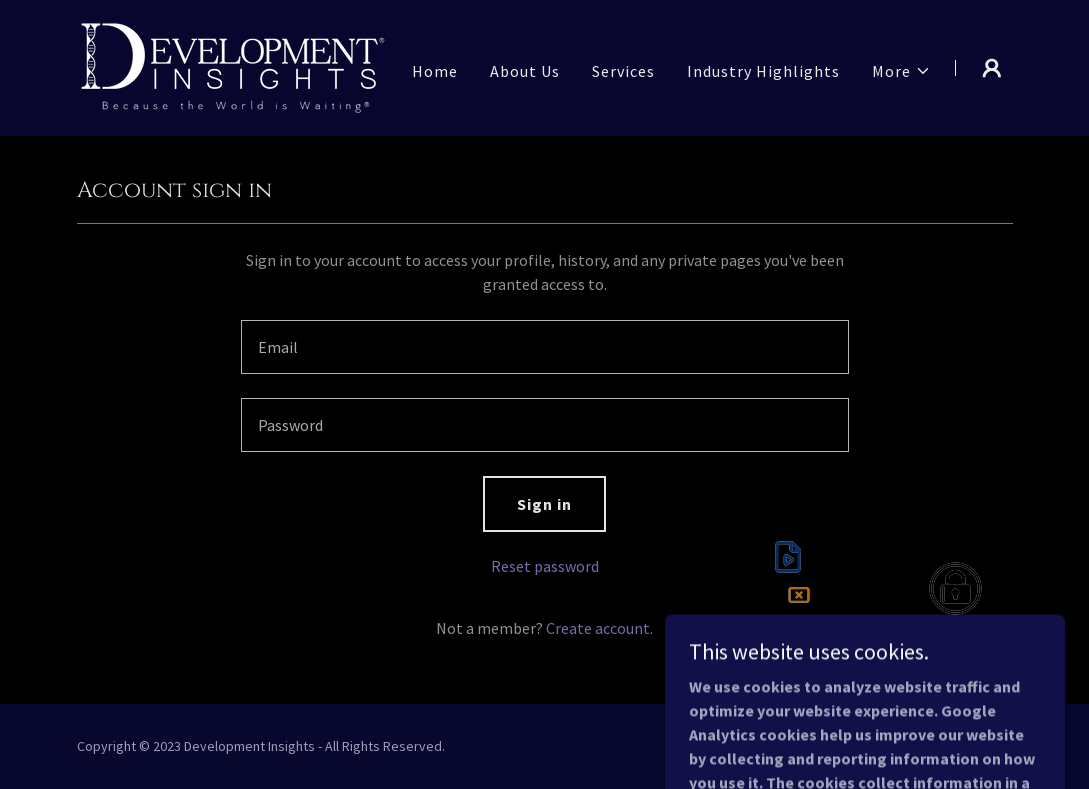 The image size is (1089, 789). Describe the element at coordinates (799, 595) in the screenshot. I see `close the current window` at that location.